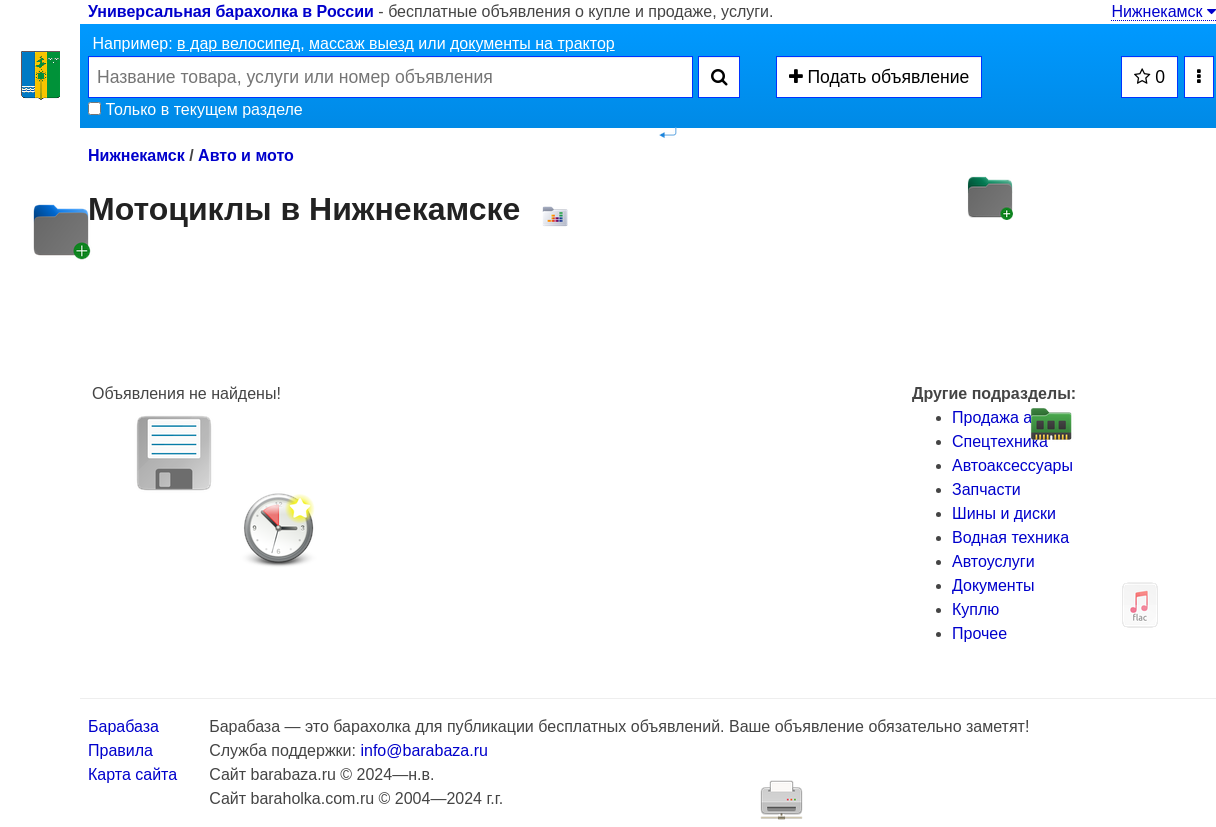  What do you see at coordinates (1140, 605) in the screenshot?
I see `a FLAC audio file` at bounding box center [1140, 605].